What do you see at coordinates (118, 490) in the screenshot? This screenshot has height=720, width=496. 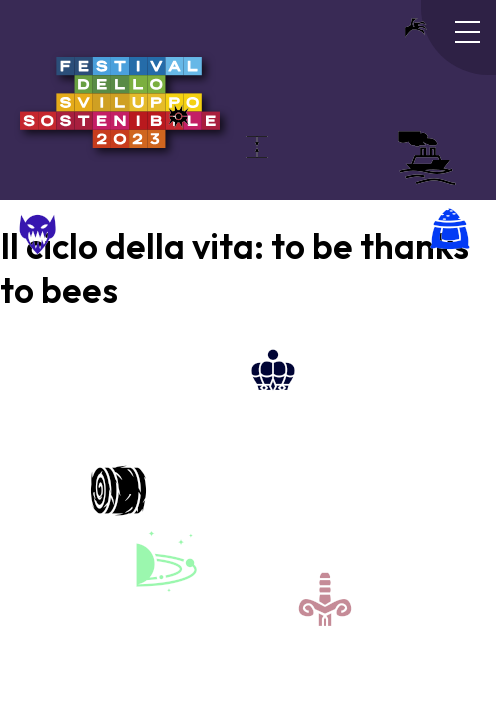 I see `hay bale resource in farming simulation game` at bounding box center [118, 490].